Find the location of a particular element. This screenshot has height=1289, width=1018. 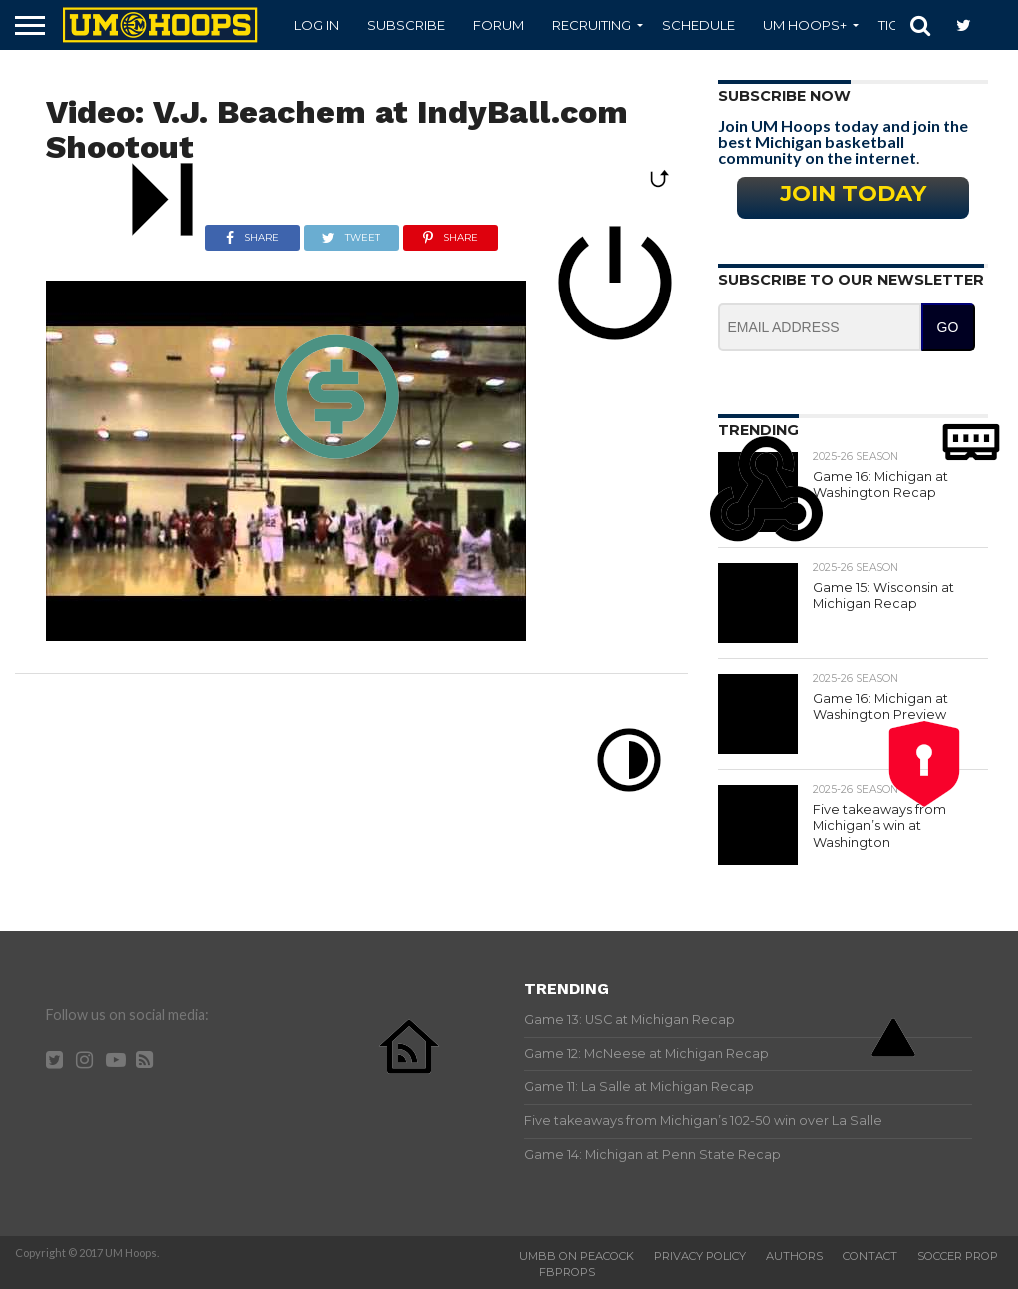

power off or shut down the device is located at coordinates (615, 283).